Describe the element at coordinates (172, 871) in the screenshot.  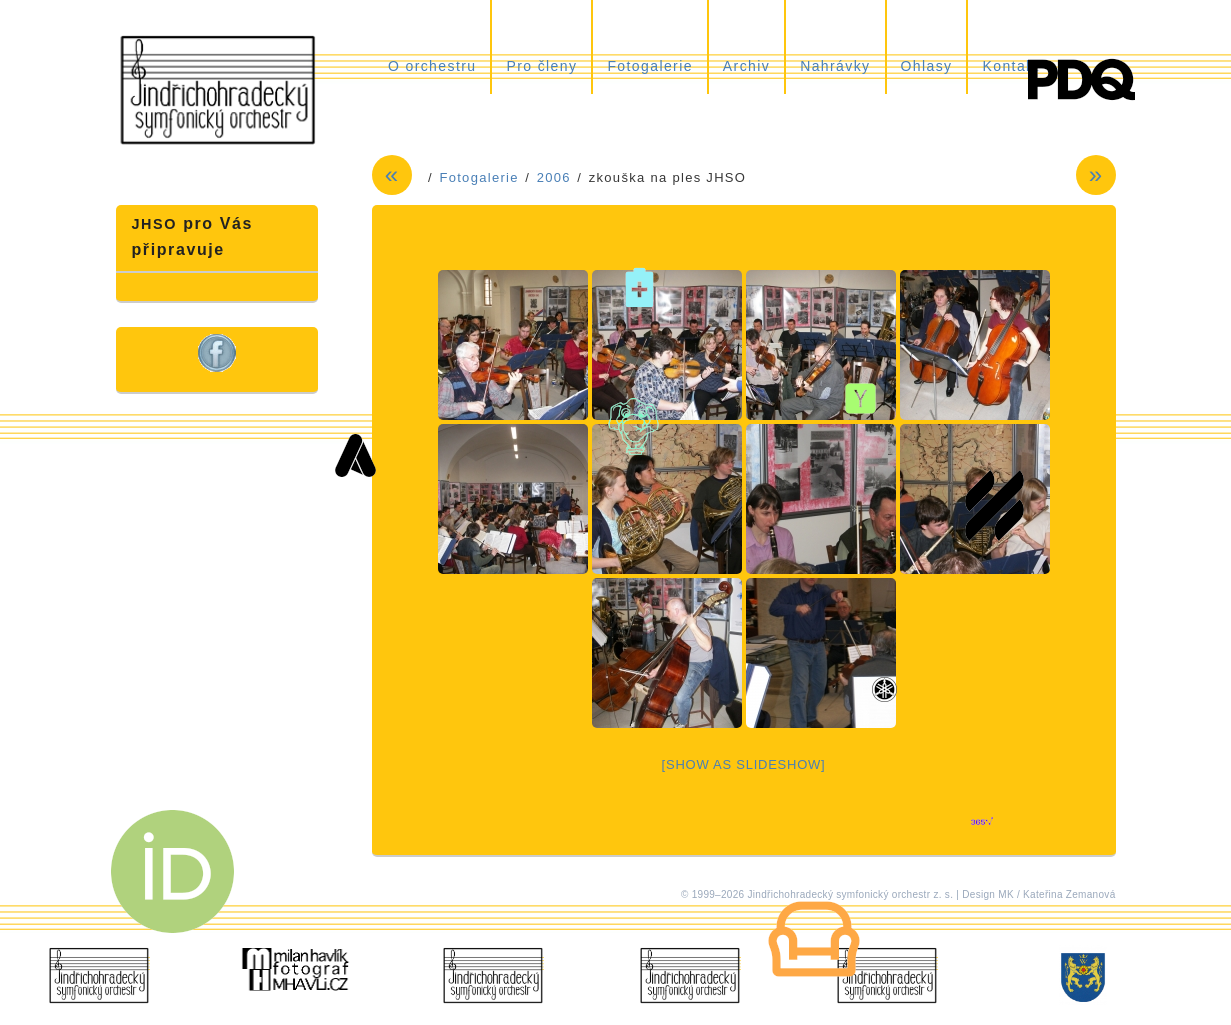
I see `link to your ORCID researcher profile` at that location.